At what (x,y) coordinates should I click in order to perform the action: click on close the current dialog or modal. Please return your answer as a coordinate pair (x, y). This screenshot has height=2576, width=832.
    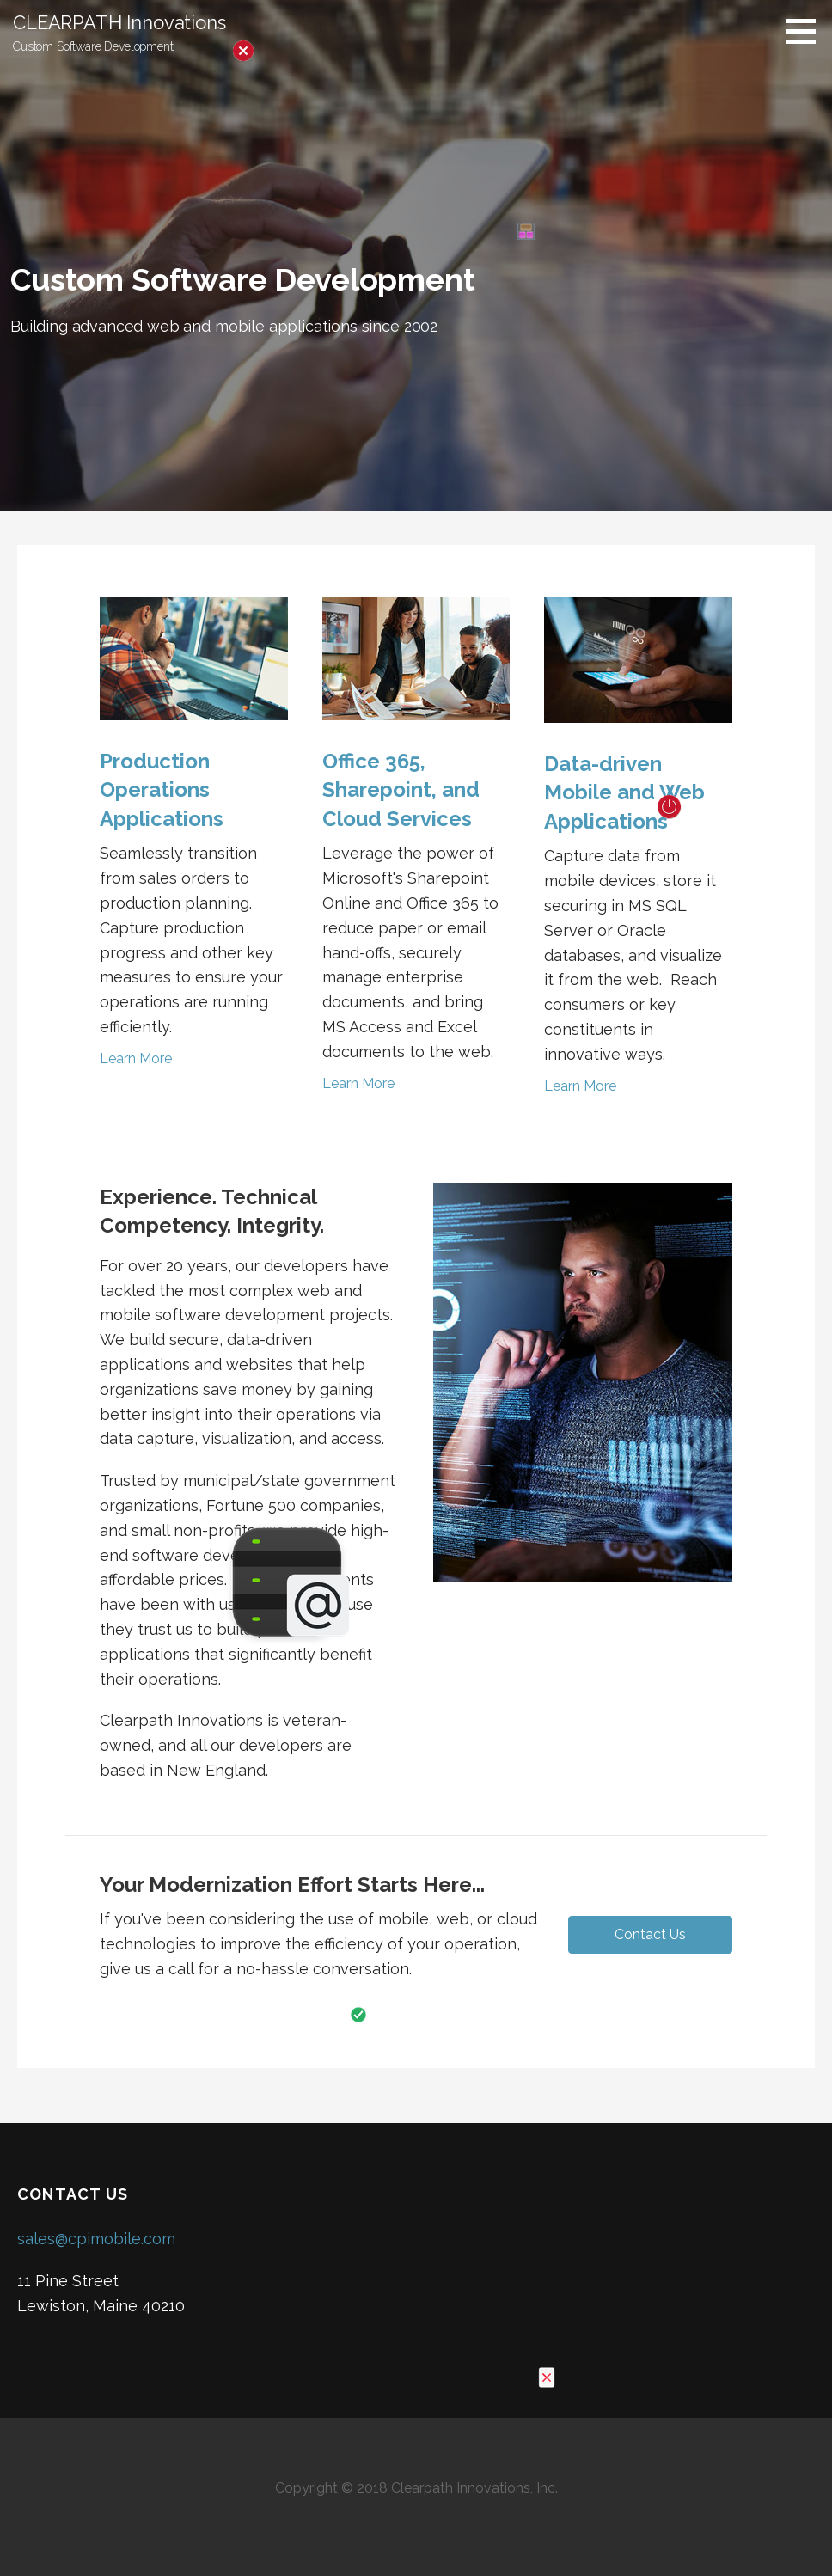
    Looking at the image, I should click on (243, 51).